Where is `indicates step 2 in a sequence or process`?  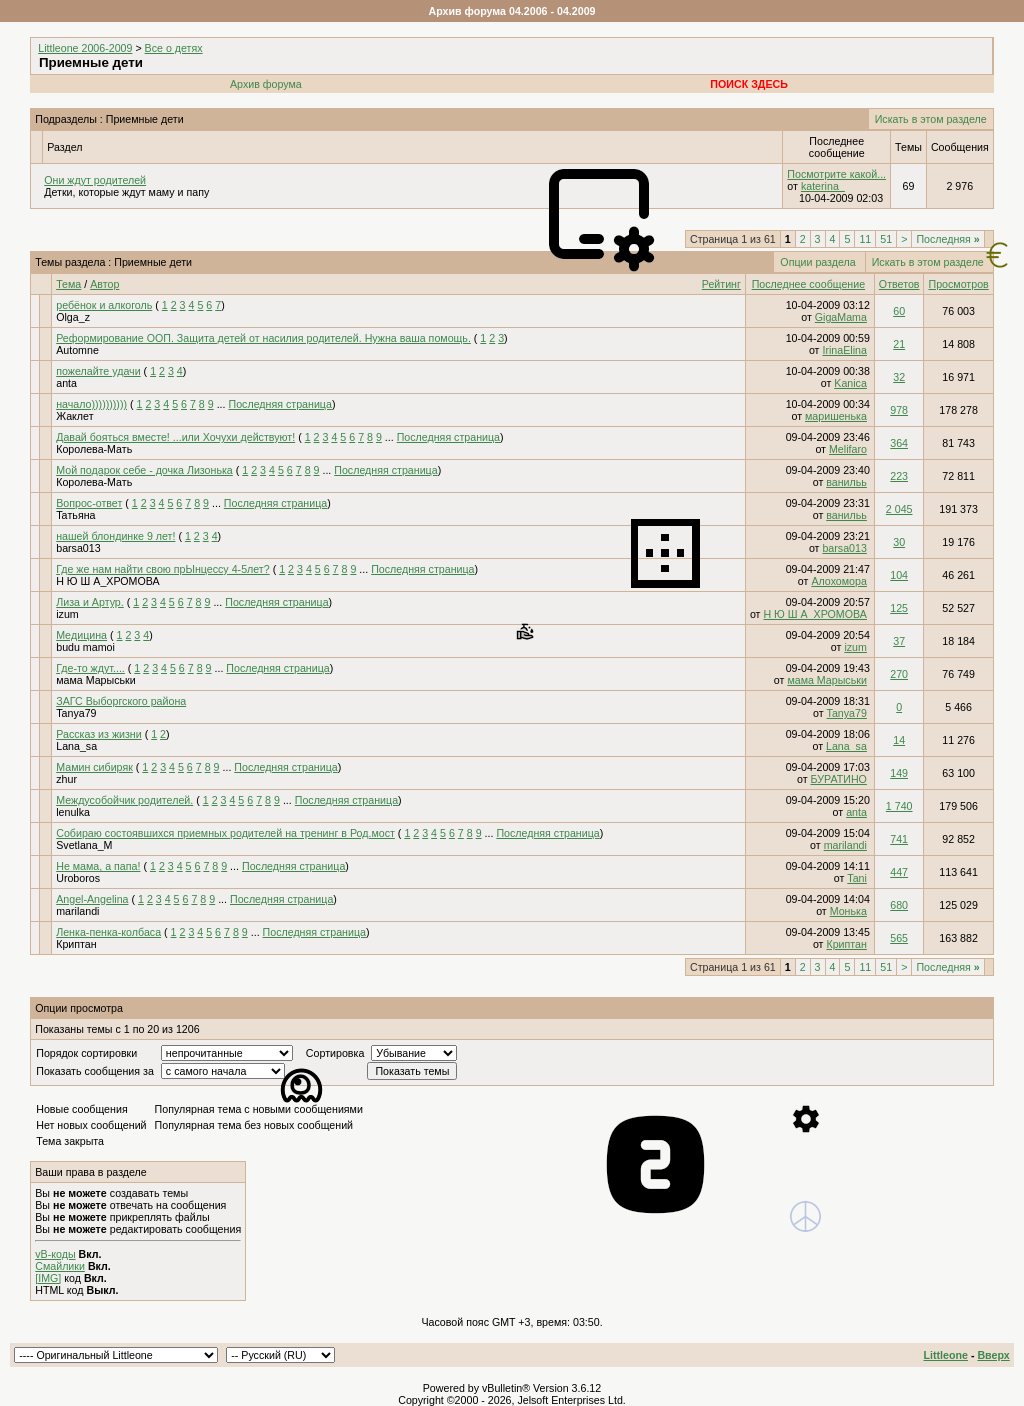 indicates step 2 in a sequence or process is located at coordinates (655, 1164).